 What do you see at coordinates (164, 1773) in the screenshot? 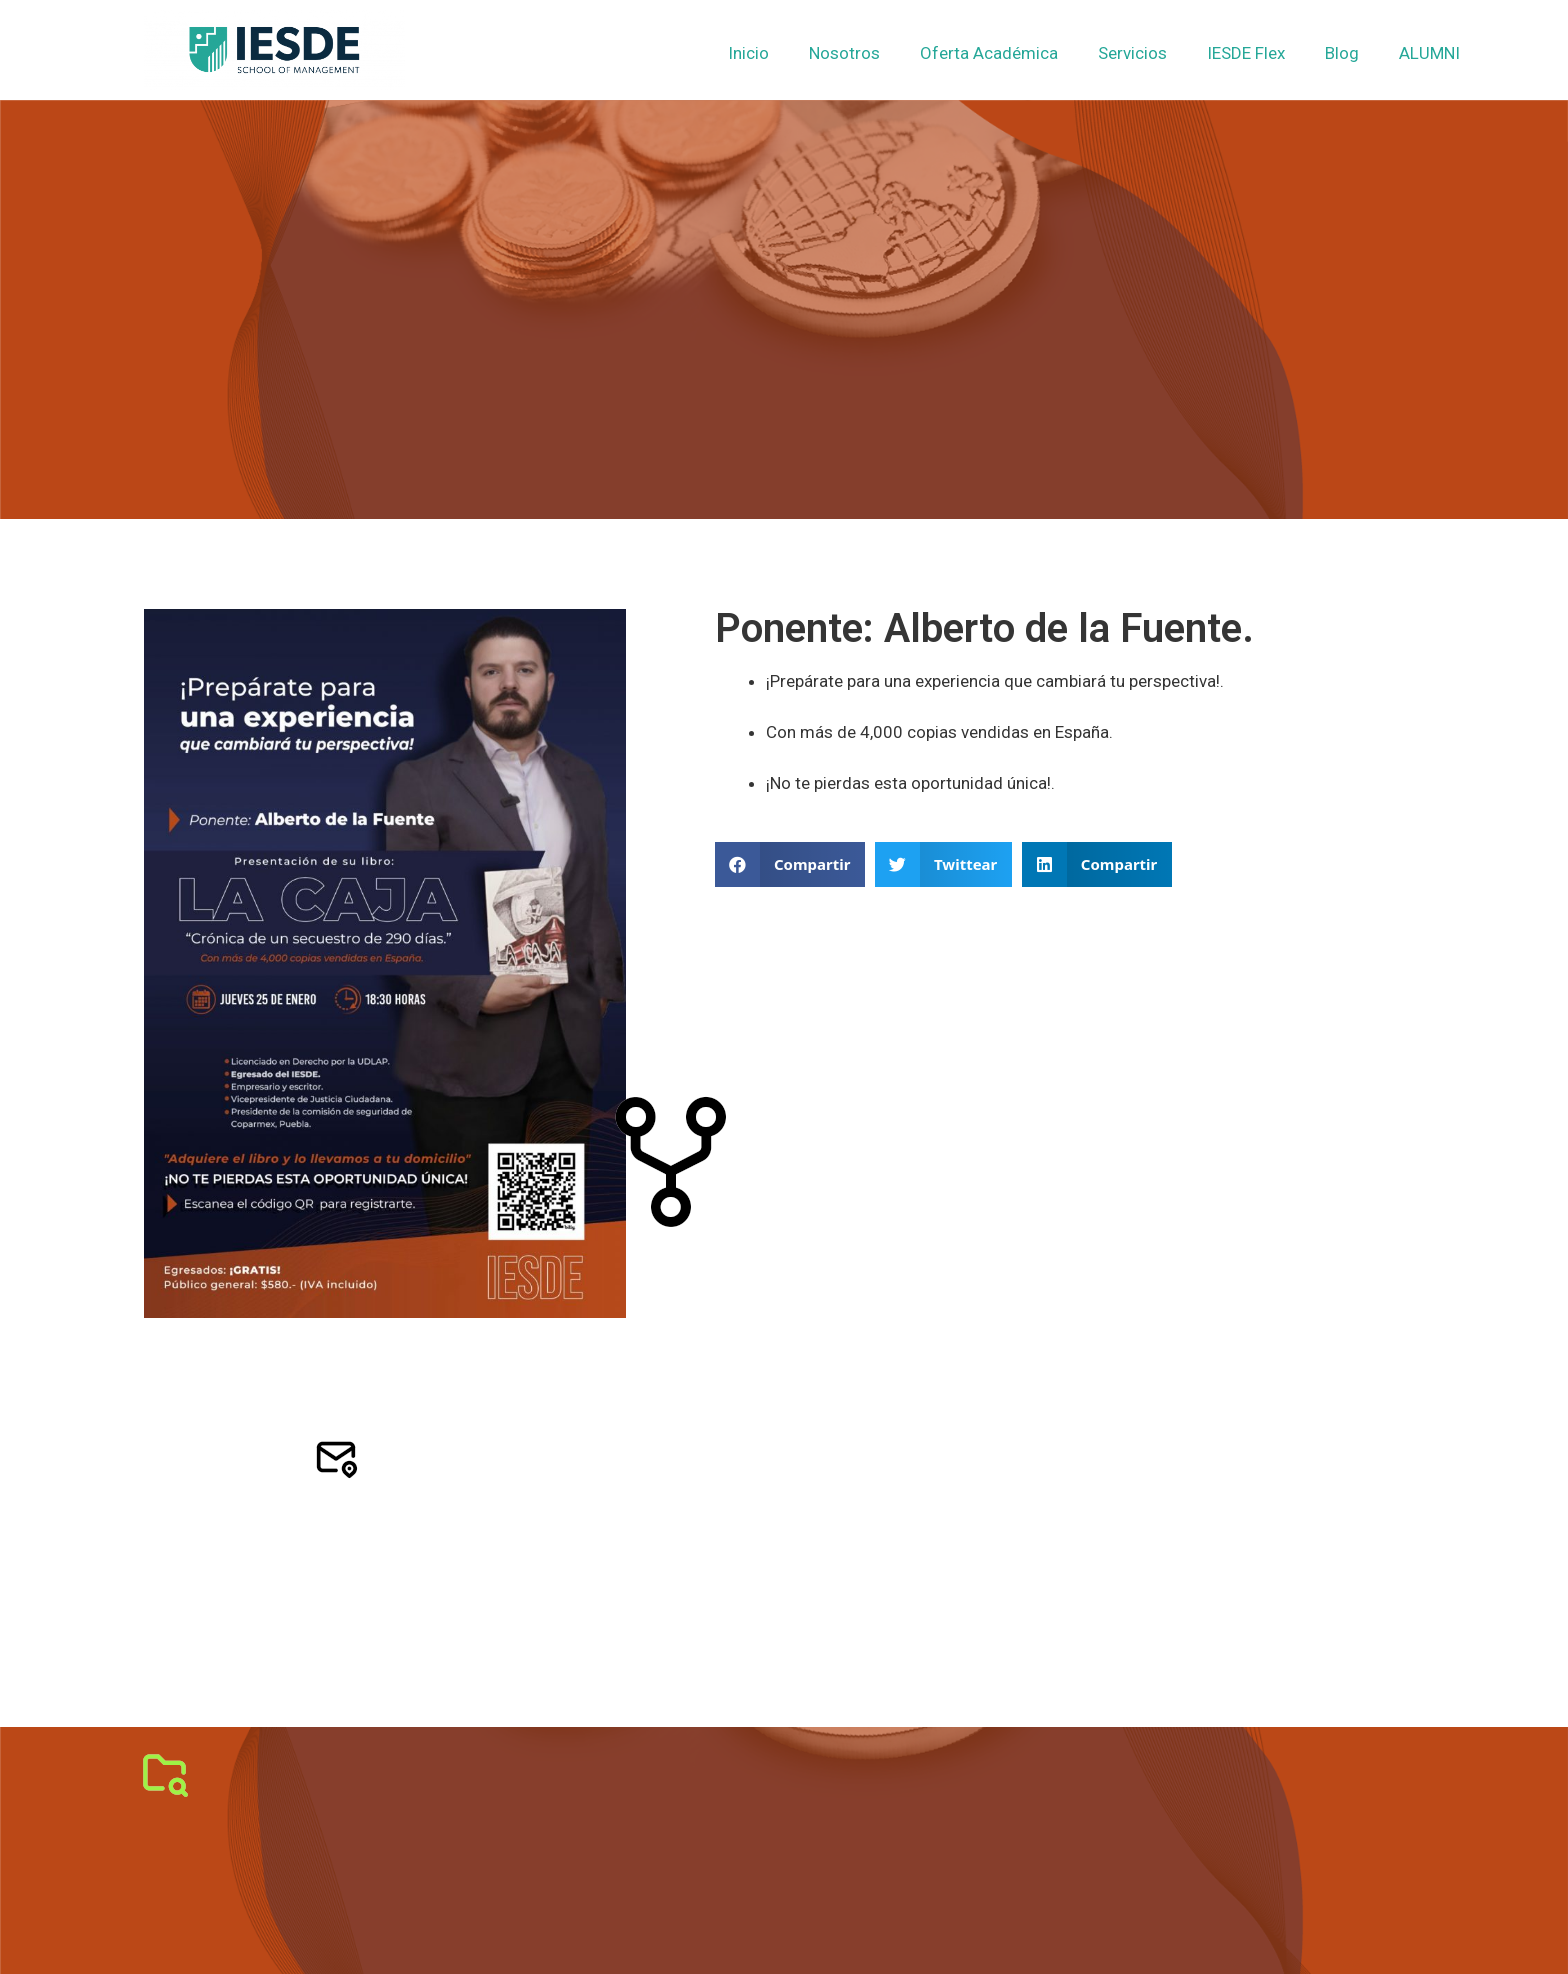
I see `search within a folder` at bounding box center [164, 1773].